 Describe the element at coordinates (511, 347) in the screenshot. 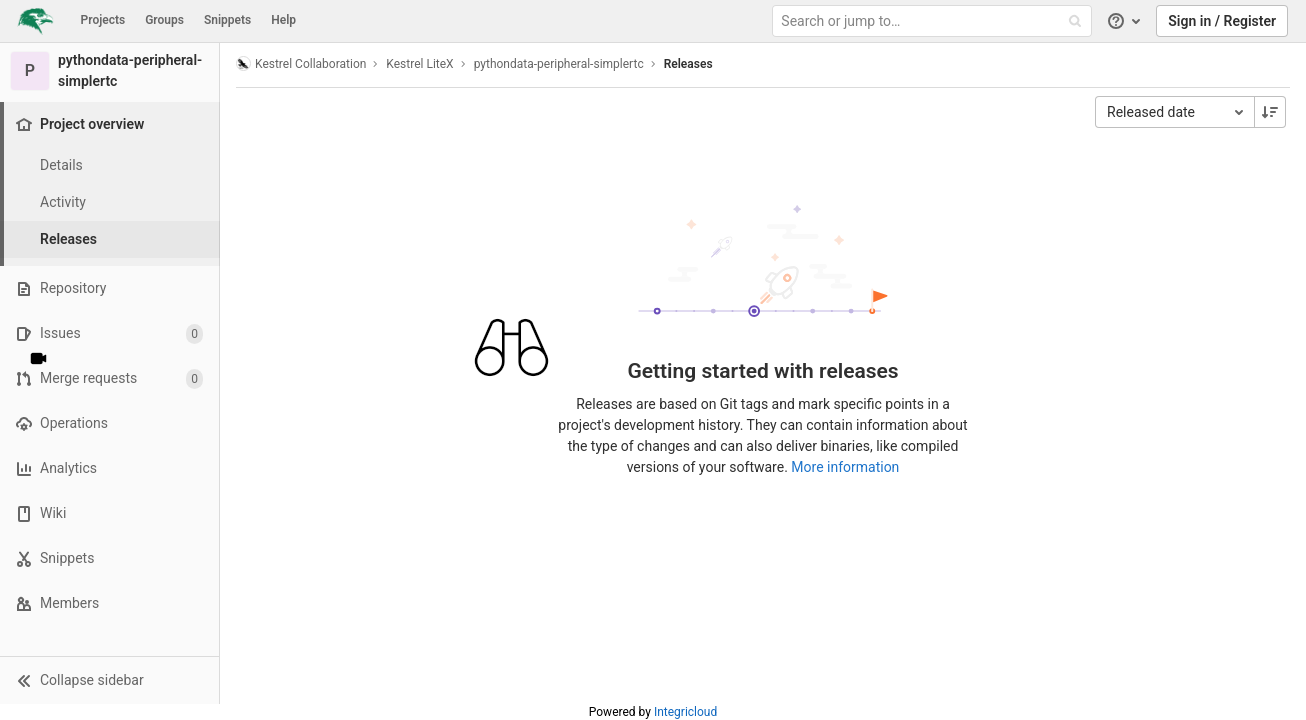

I see `search or explore content` at that location.